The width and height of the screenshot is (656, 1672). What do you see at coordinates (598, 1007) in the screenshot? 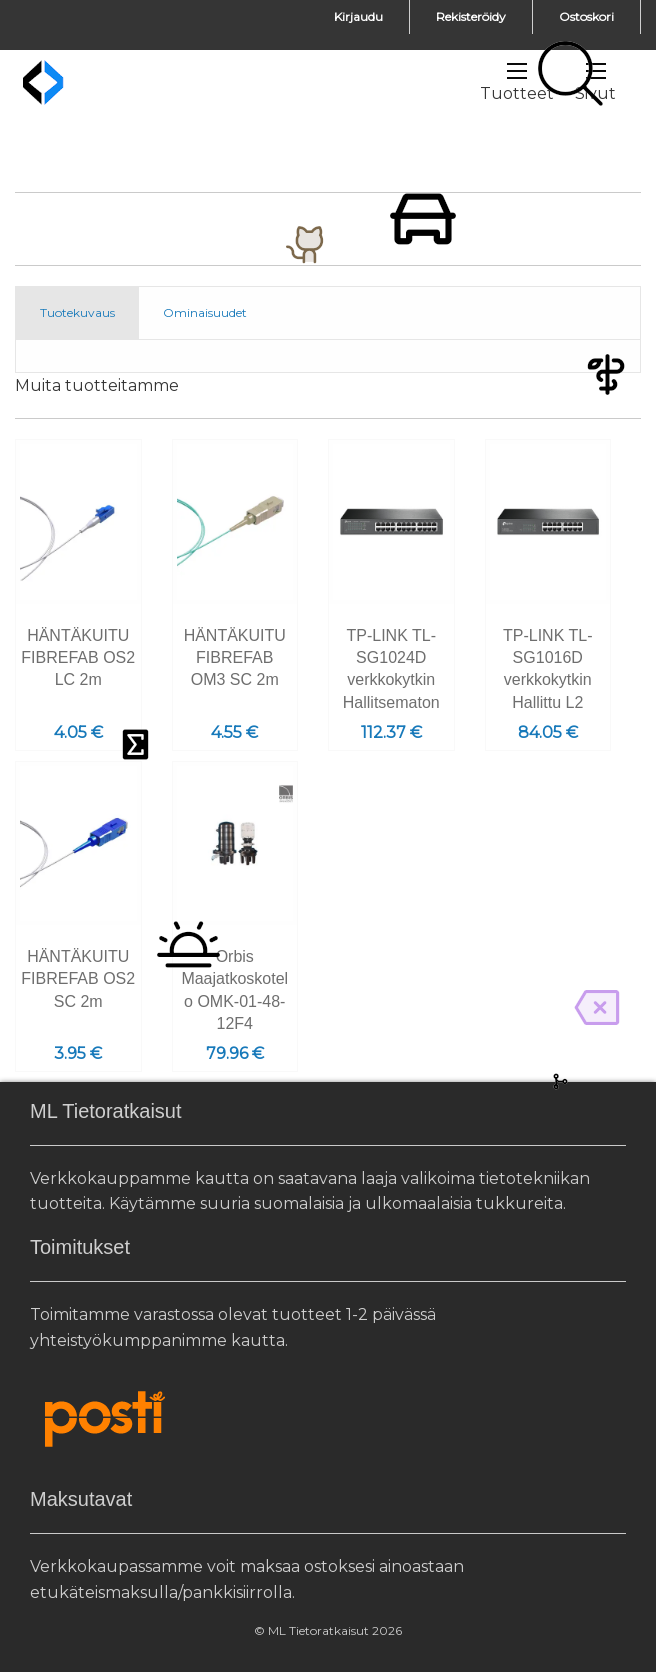
I see `delete the previous character` at bounding box center [598, 1007].